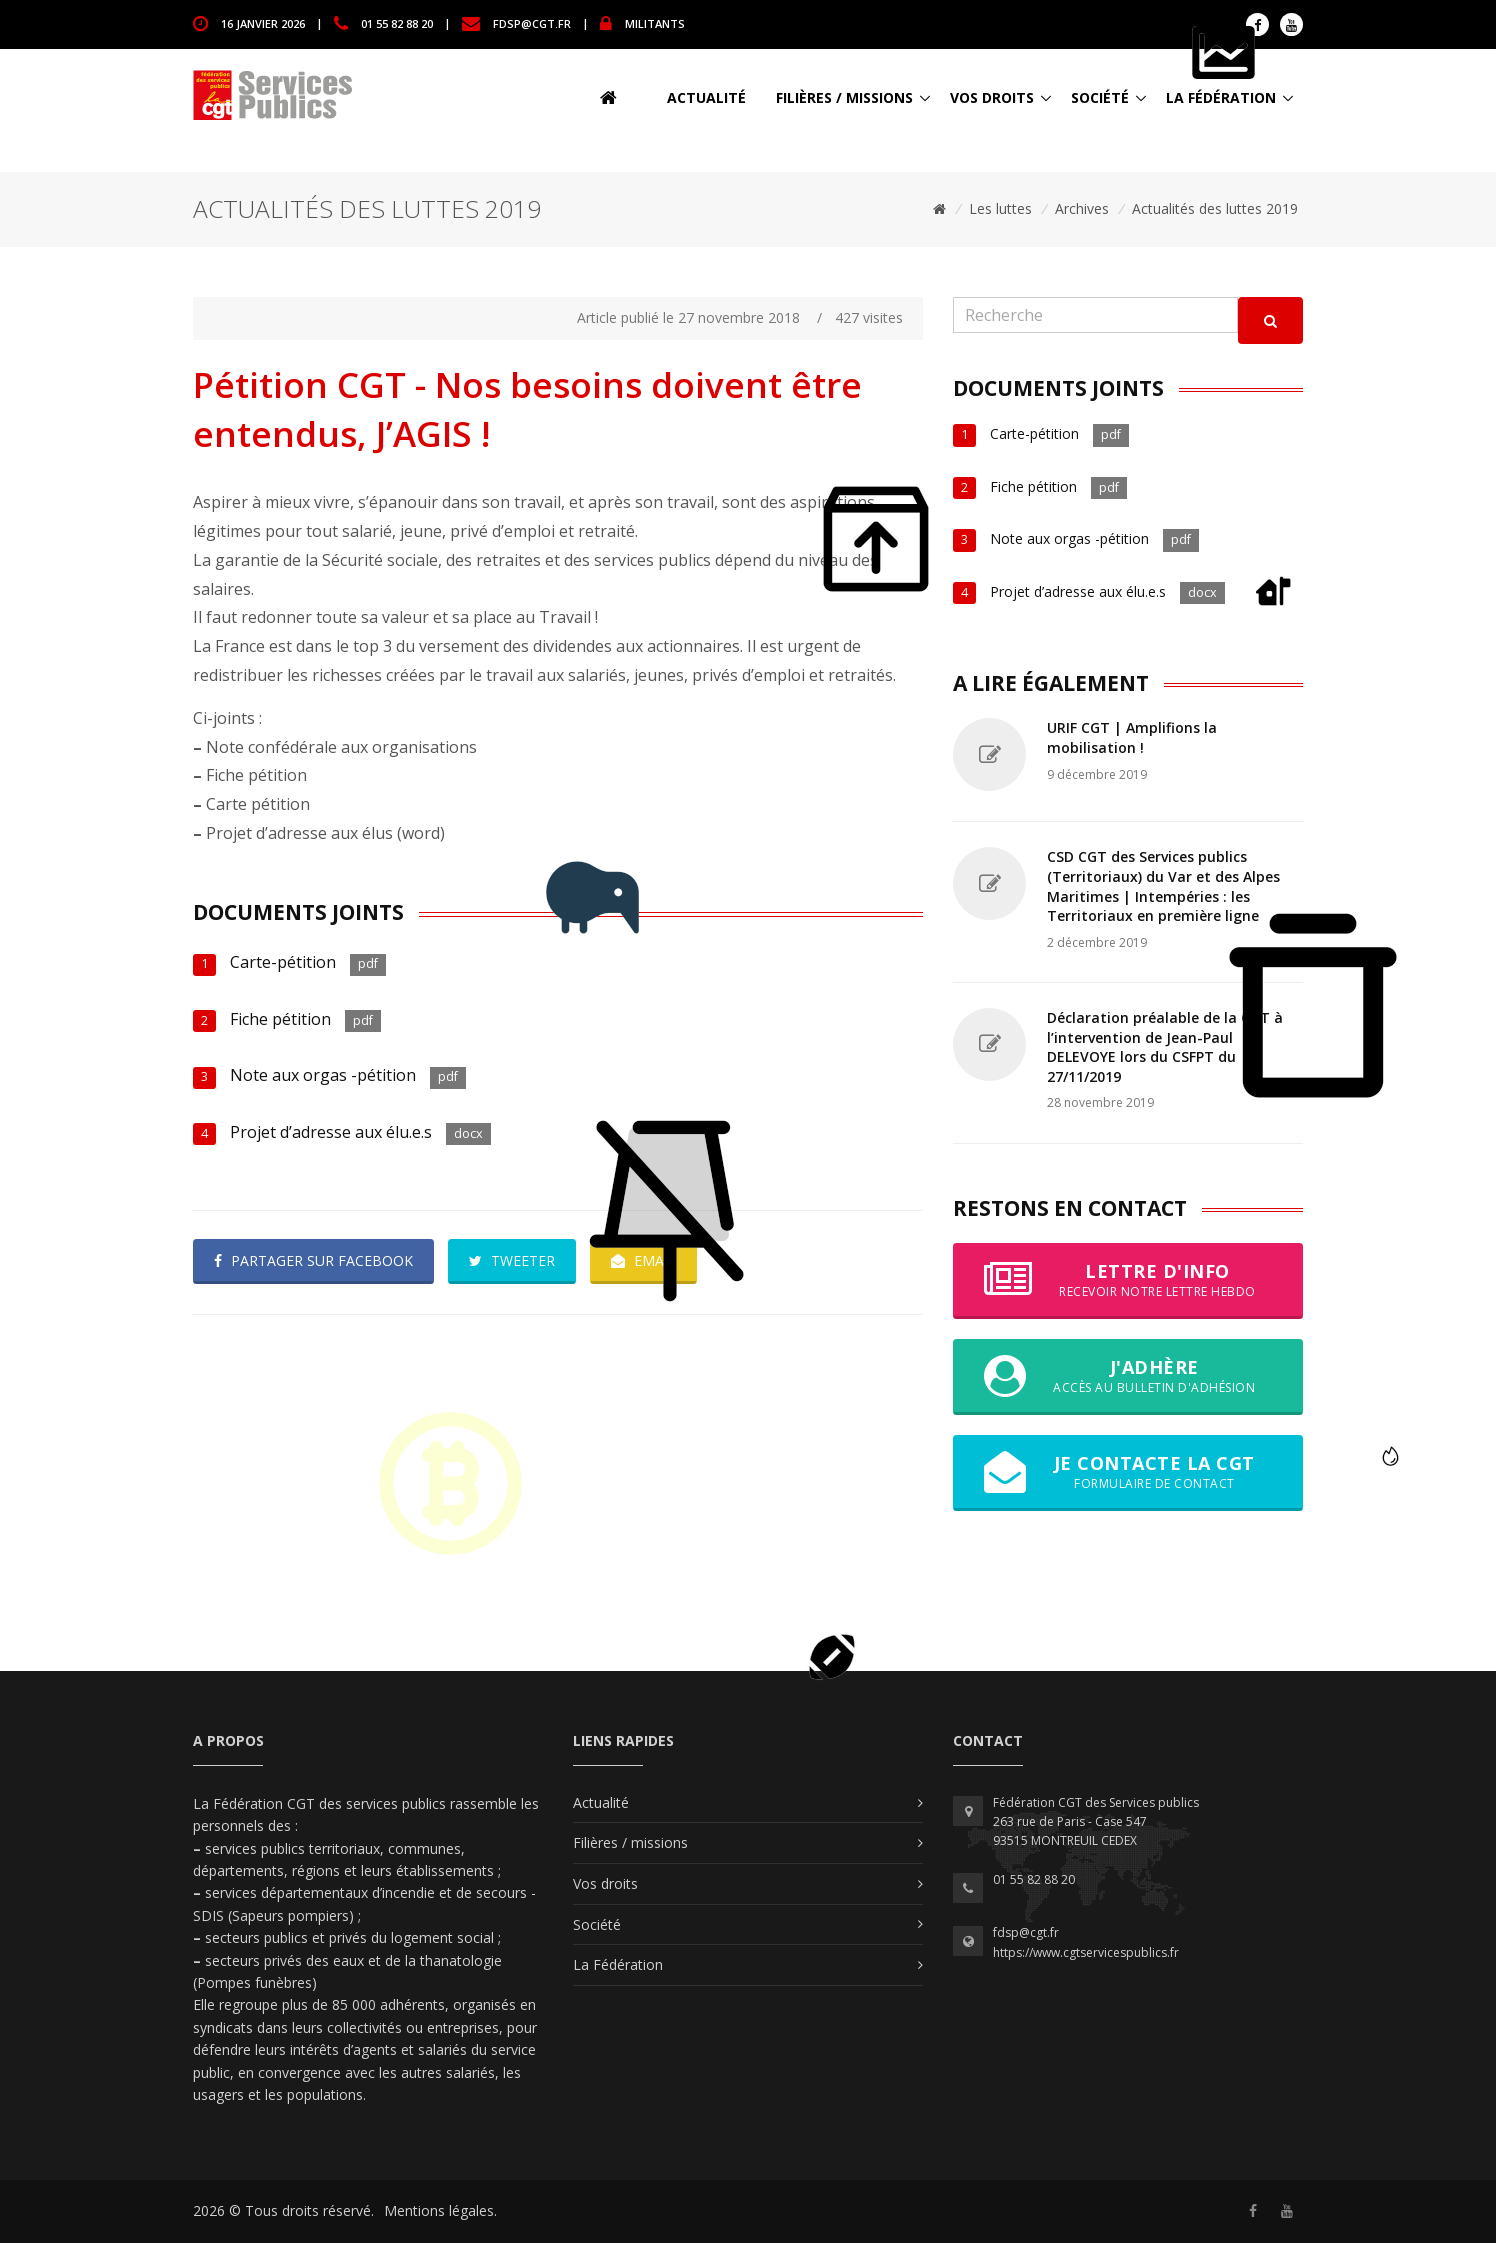 The height and width of the screenshot is (2243, 1496). What do you see at coordinates (832, 1657) in the screenshot?
I see `access sports or football content` at bounding box center [832, 1657].